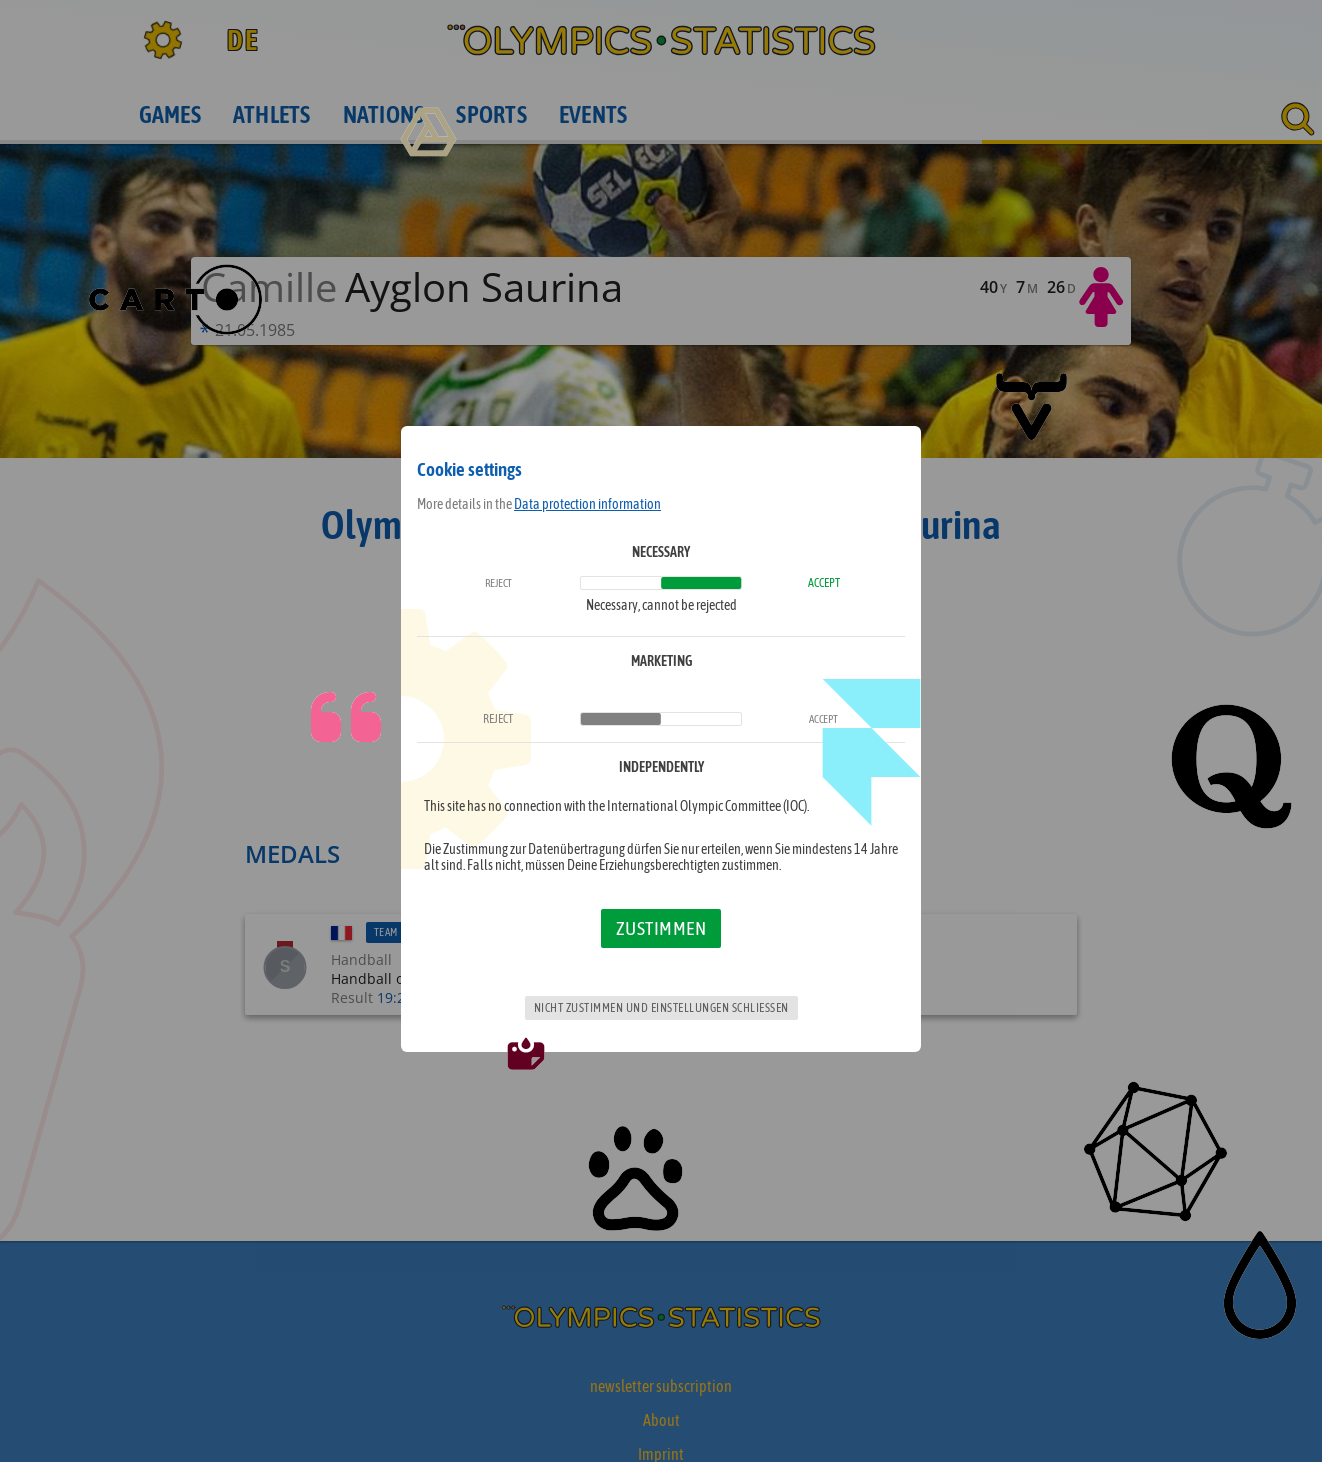  I want to click on open the Quora app, so click(1231, 766).